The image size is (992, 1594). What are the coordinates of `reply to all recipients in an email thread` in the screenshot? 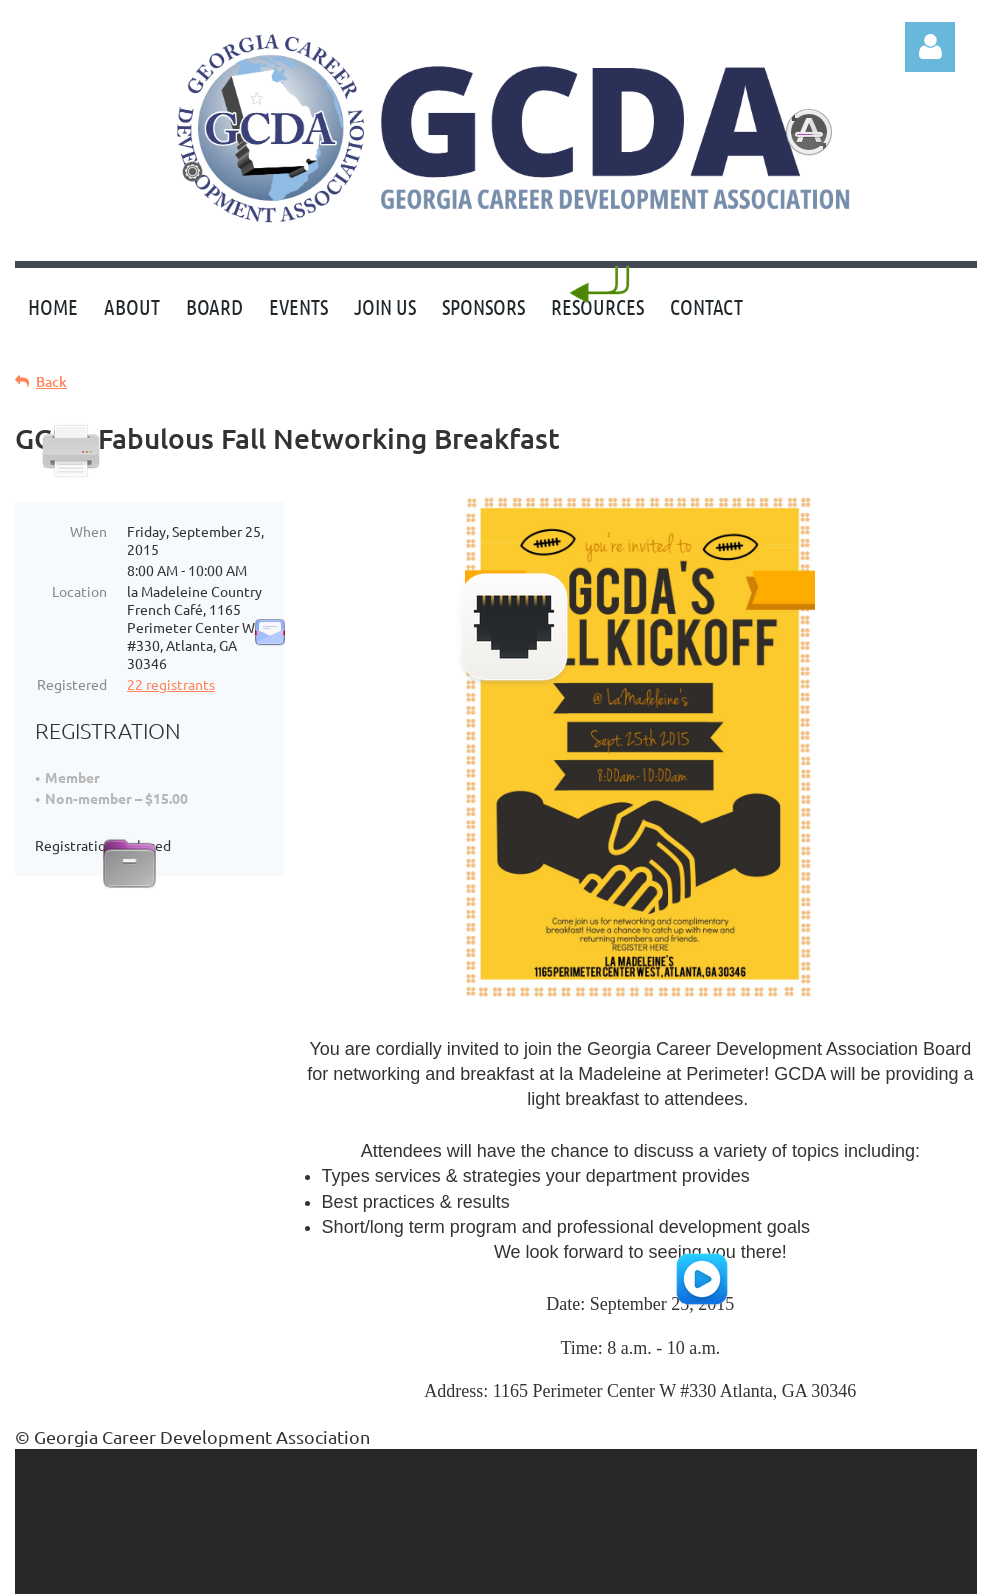 It's located at (598, 284).